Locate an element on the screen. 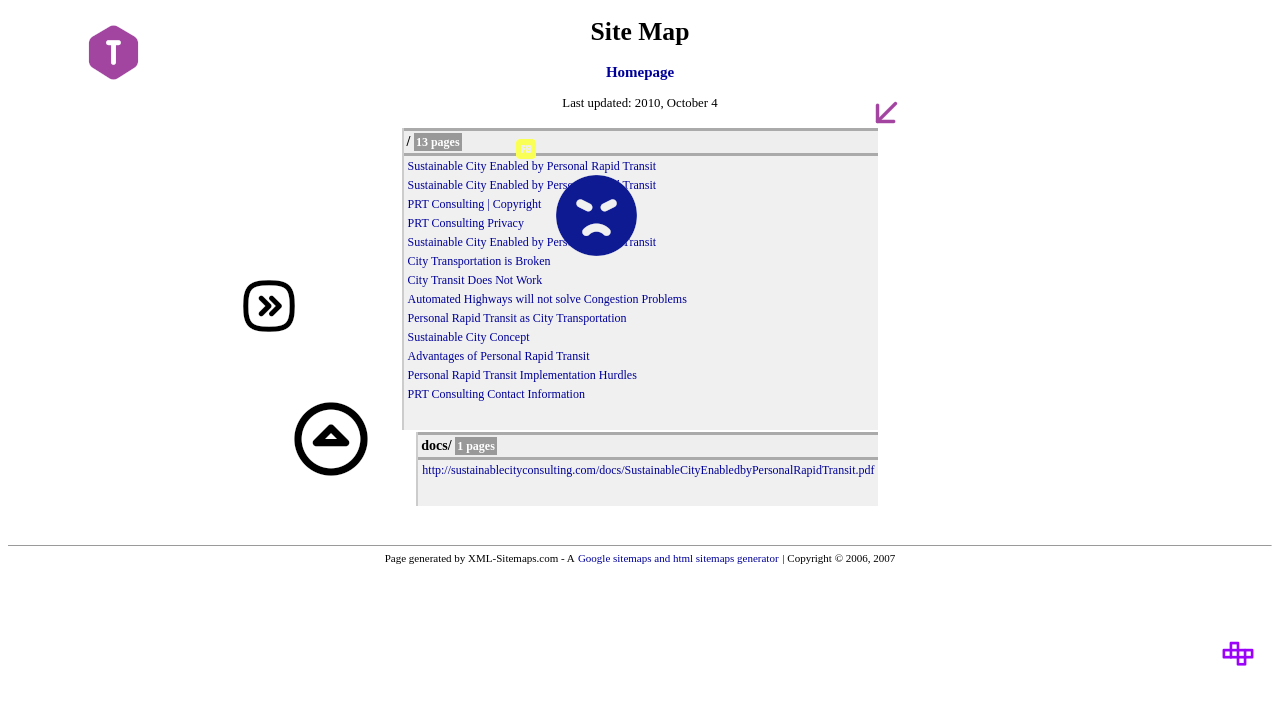 The height and width of the screenshot is (720, 1280). scroll to top of page is located at coordinates (331, 439).